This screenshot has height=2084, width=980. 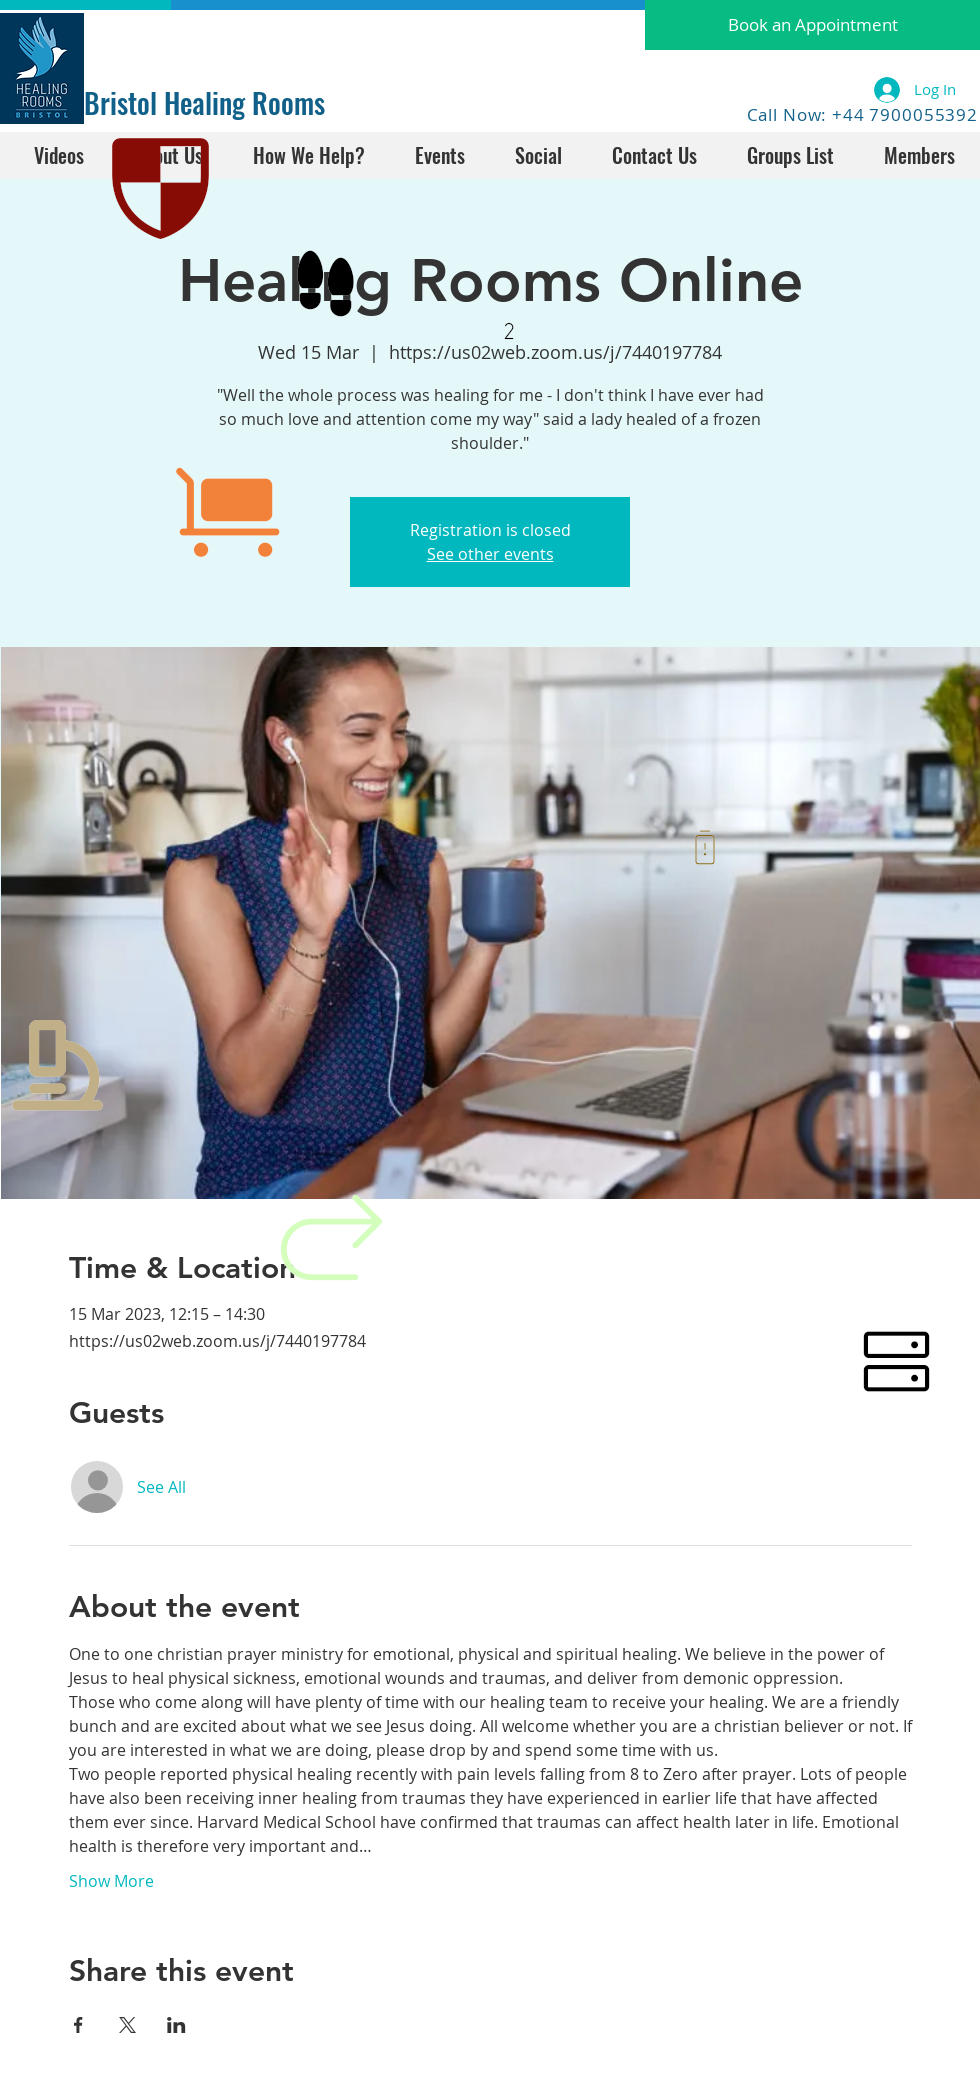 I want to click on access research or laboratory tools, so click(x=57, y=1068).